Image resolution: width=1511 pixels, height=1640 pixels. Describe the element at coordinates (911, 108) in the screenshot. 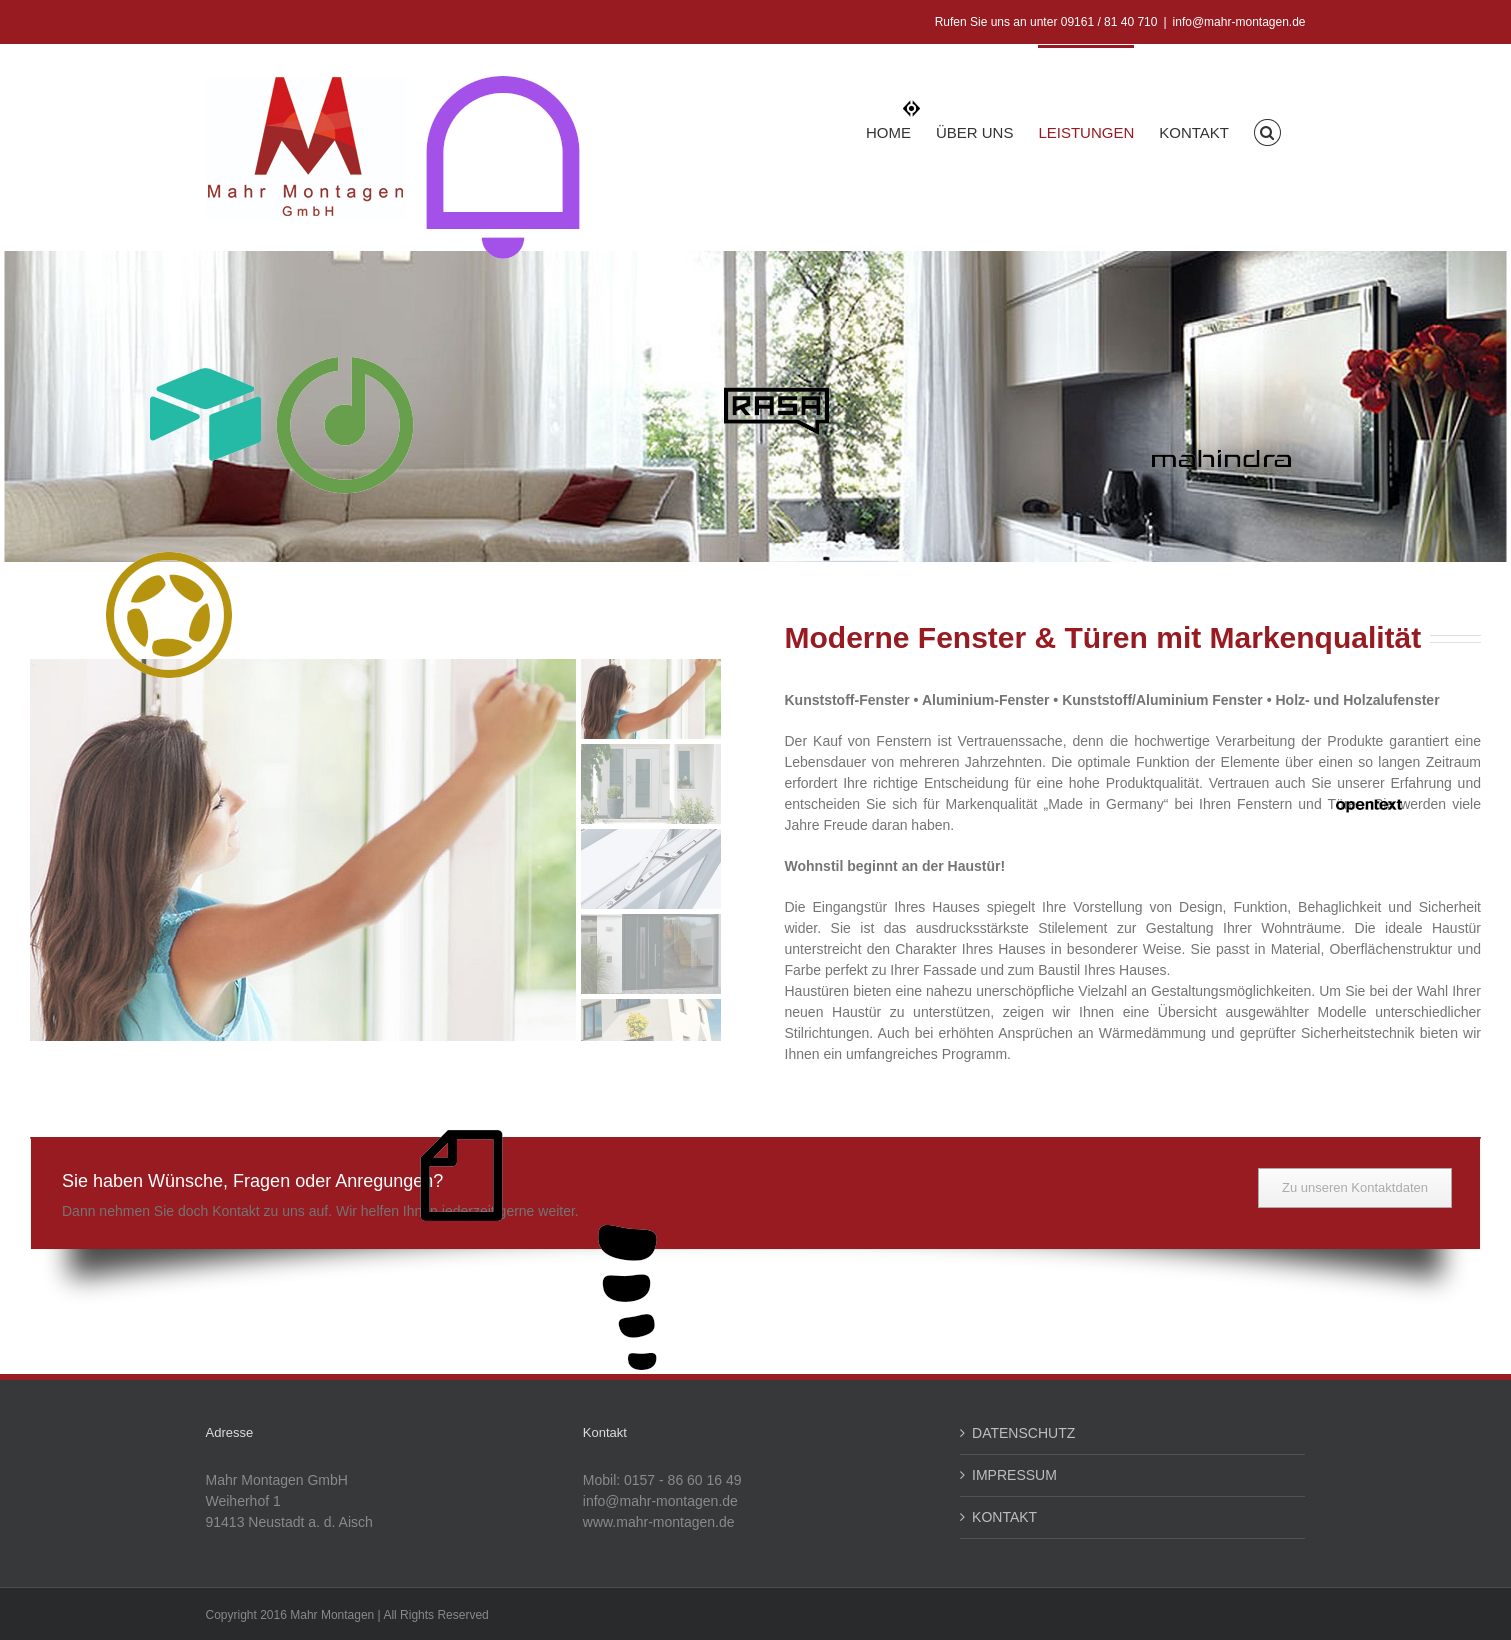

I see `codestream logo` at that location.